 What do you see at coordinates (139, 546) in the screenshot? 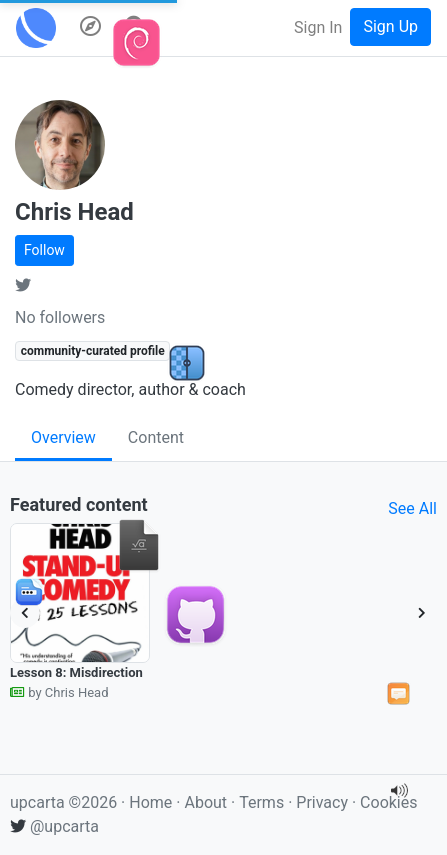
I see `opendocument formula template file` at bounding box center [139, 546].